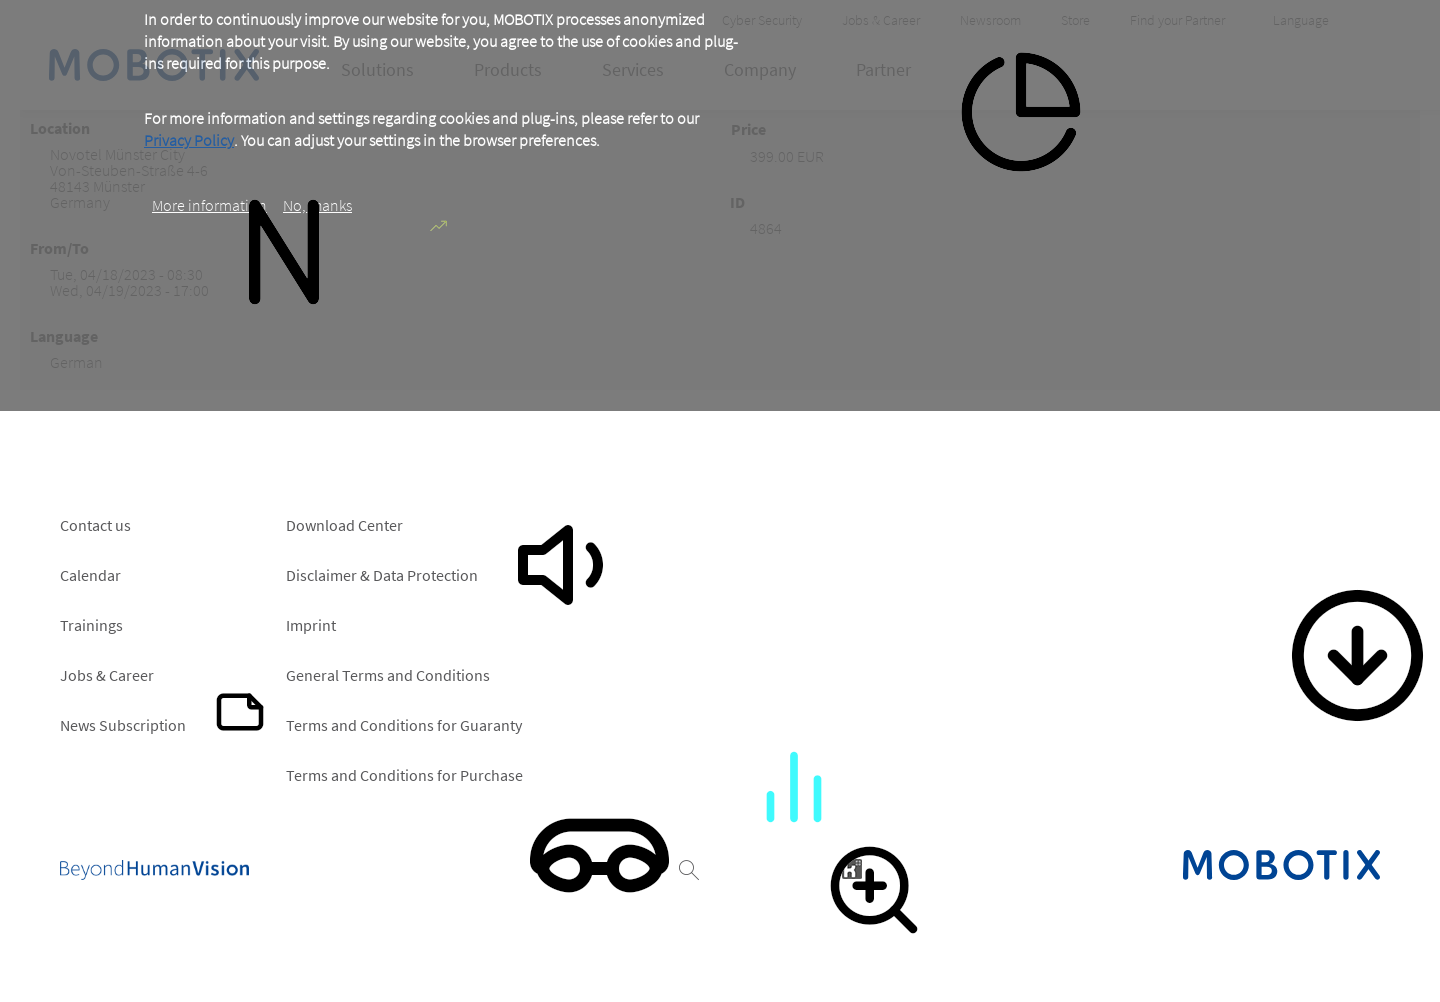 This screenshot has width=1440, height=1002. What do you see at coordinates (874, 890) in the screenshot?
I see `zoom in on content or image` at bounding box center [874, 890].